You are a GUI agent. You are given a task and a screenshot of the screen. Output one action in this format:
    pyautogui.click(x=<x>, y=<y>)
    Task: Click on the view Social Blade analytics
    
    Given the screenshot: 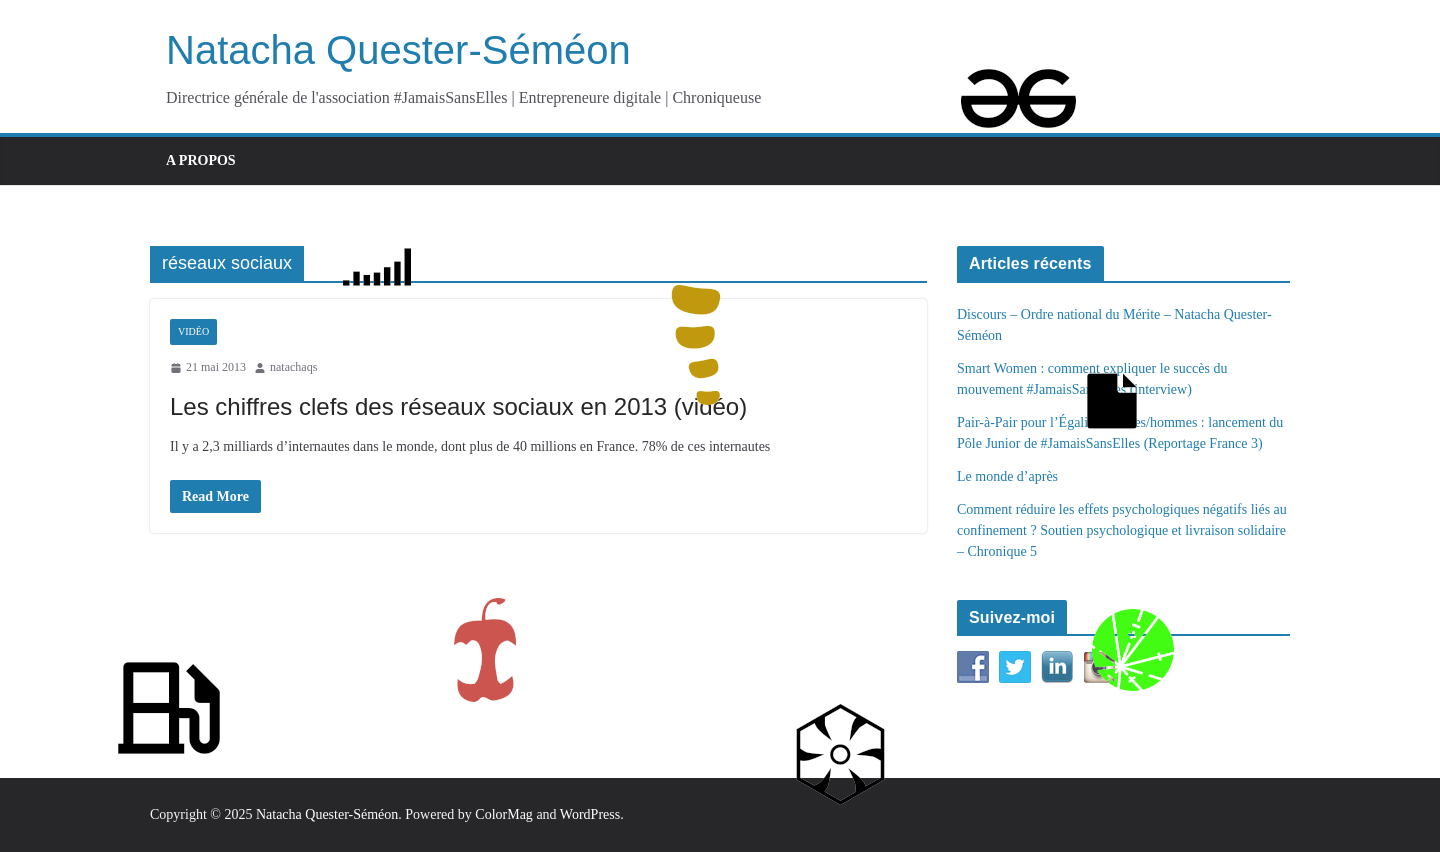 What is the action you would take?
    pyautogui.click(x=377, y=267)
    